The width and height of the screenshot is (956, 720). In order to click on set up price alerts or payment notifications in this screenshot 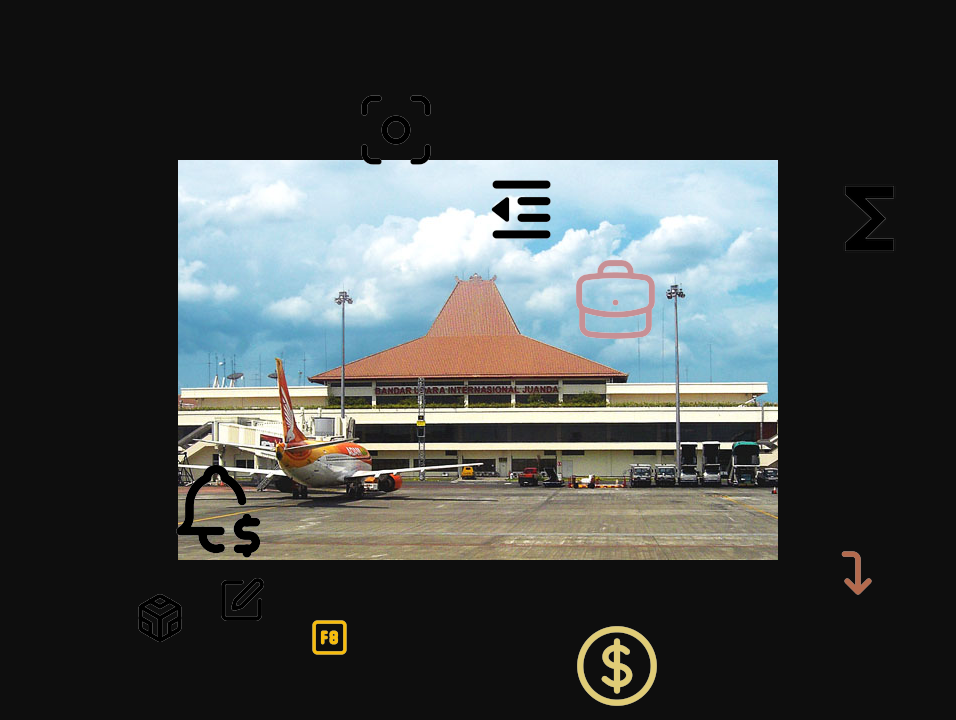, I will do `click(216, 509)`.